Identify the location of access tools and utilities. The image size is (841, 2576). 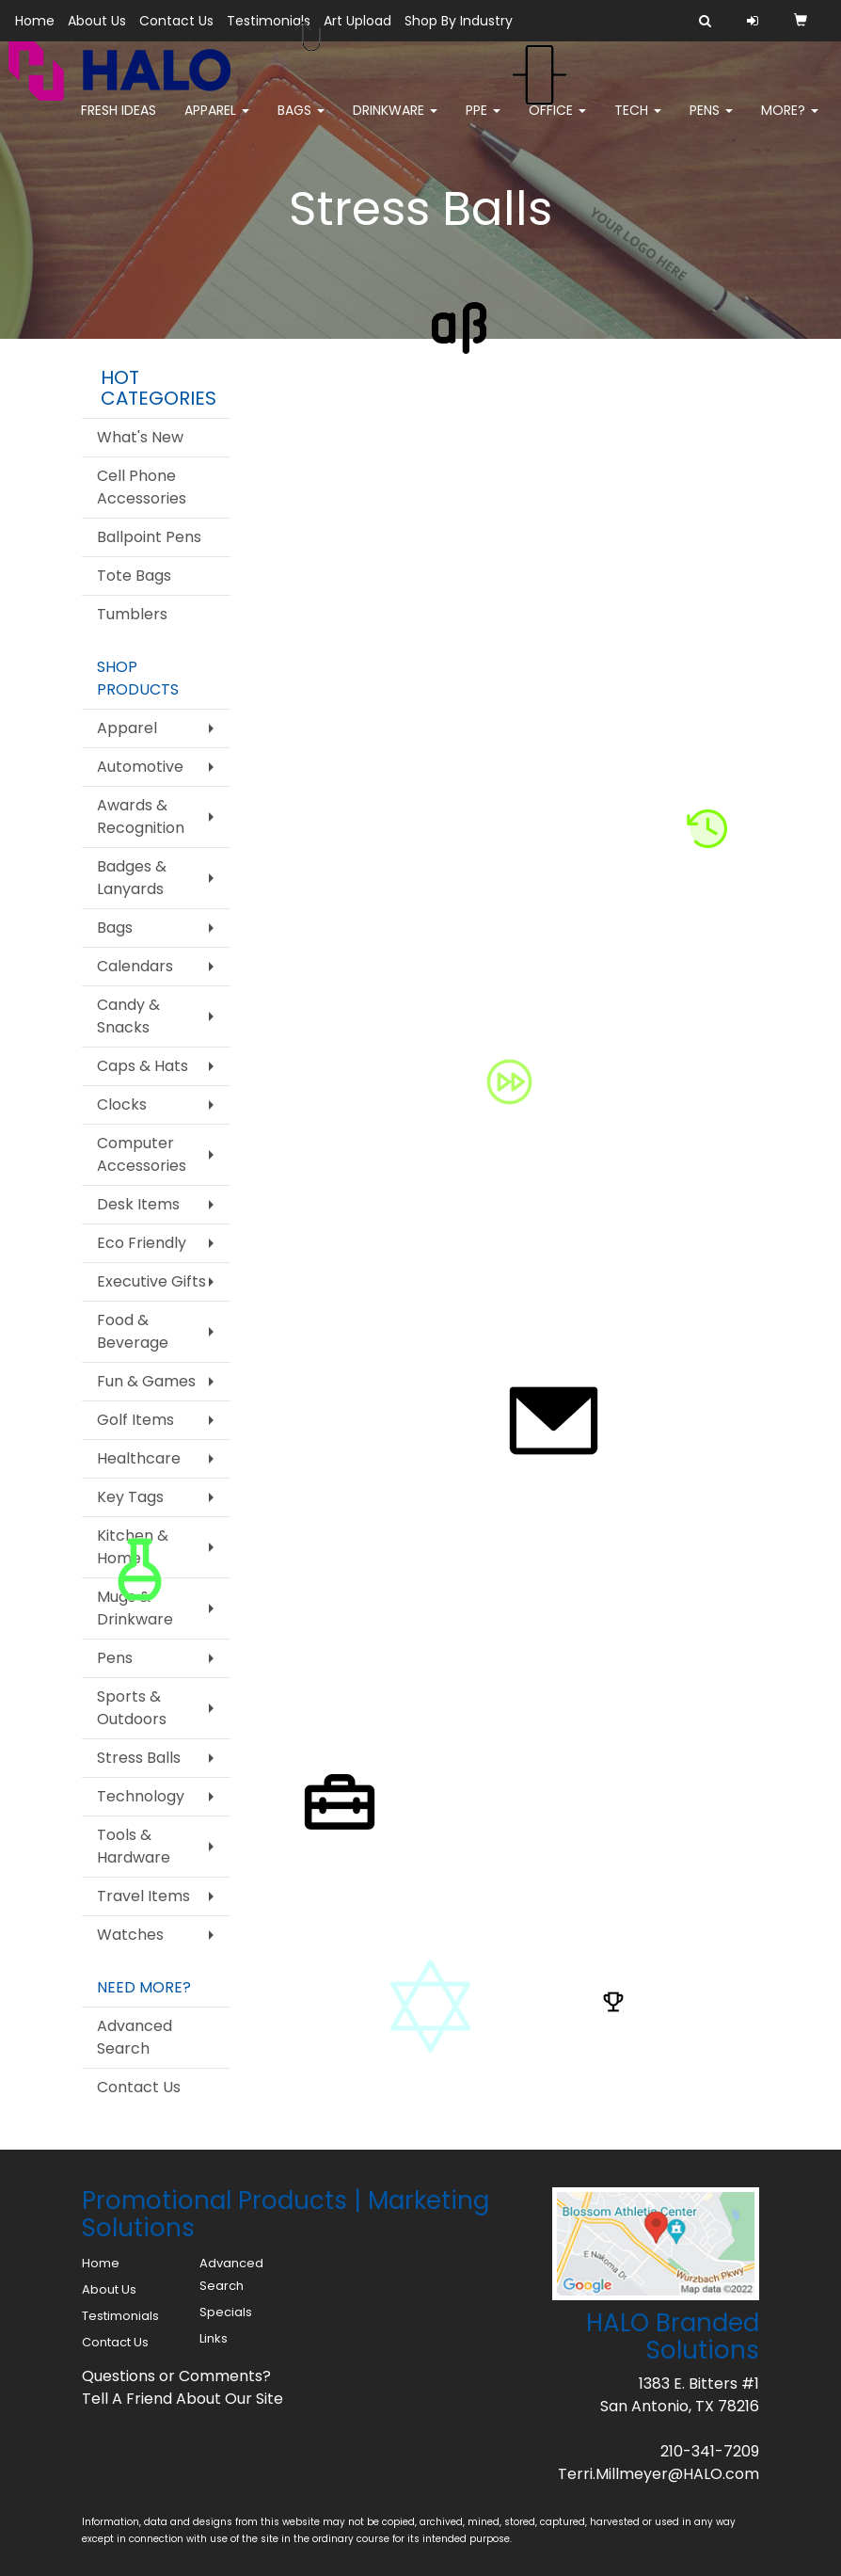
(340, 1804).